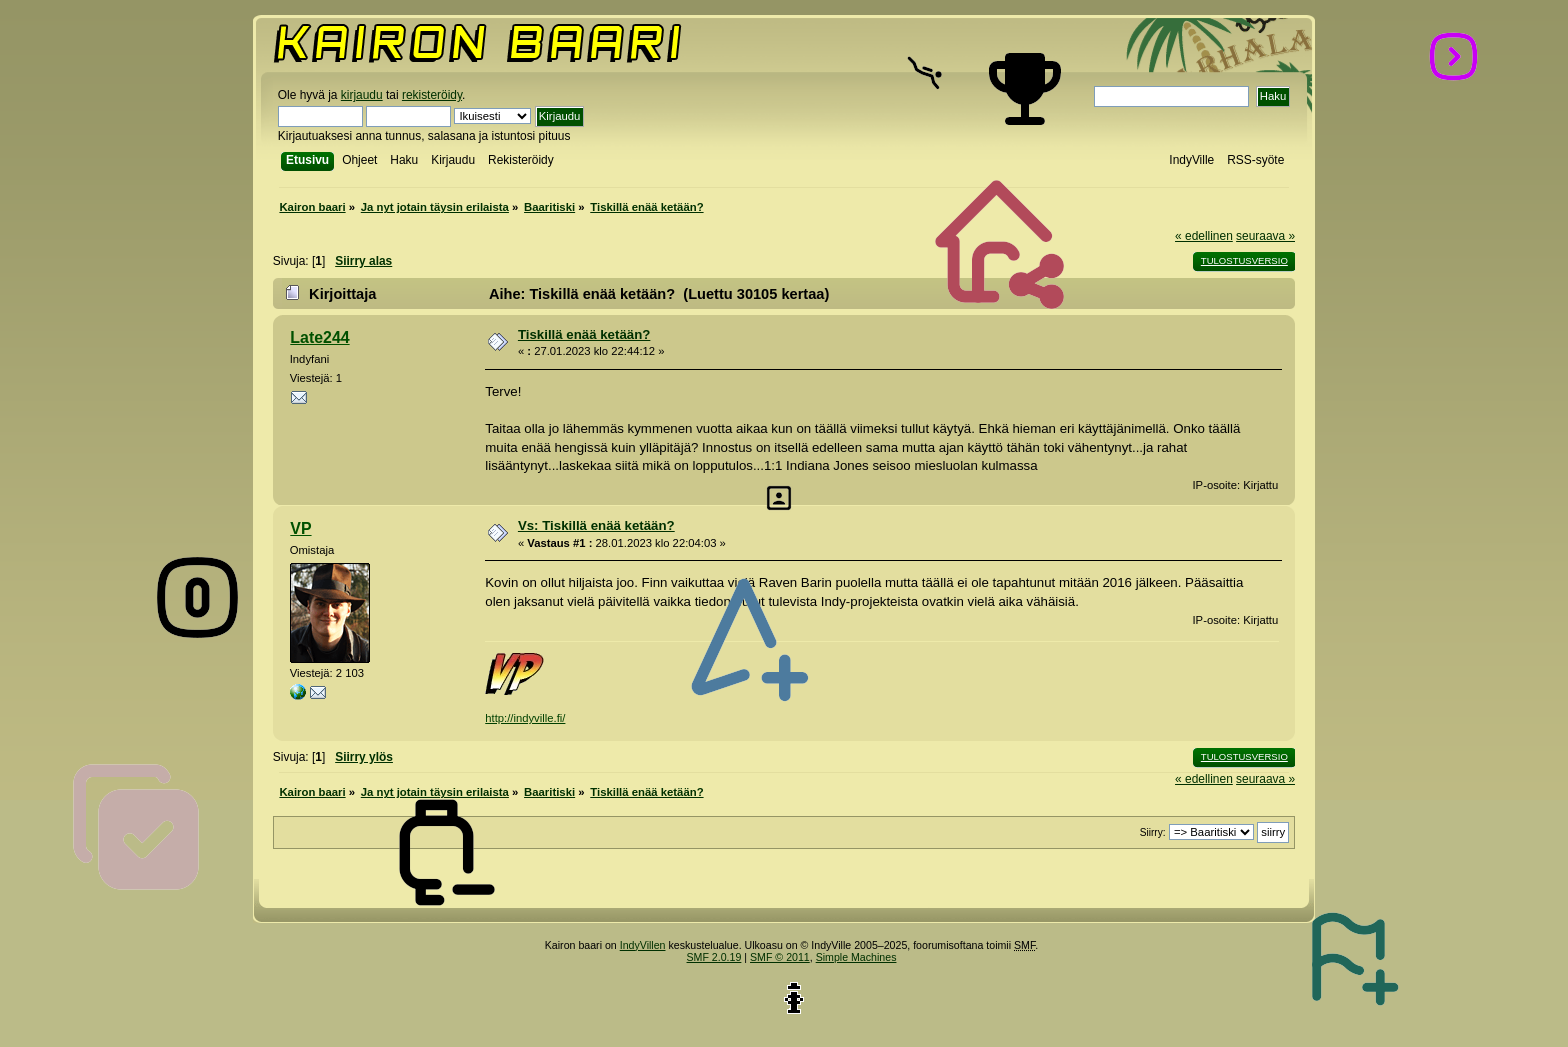 The height and width of the screenshot is (1047, 1568). What do you see at coordinates (136, 827) in the screenshot?
I see `content copied to clipboard successfully` at bounding box center [136, 827].